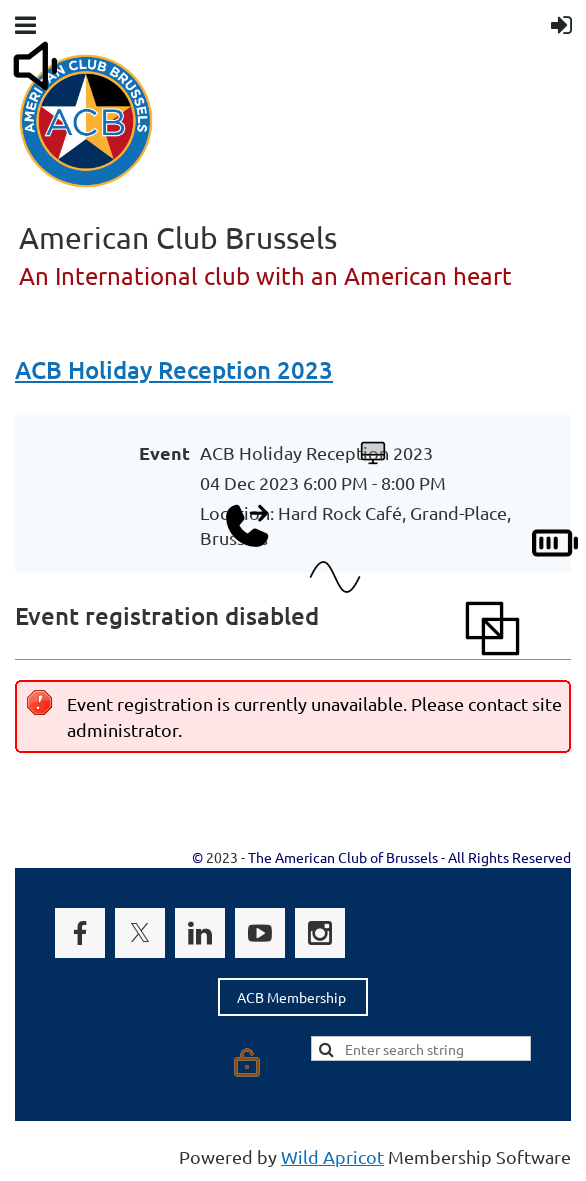 The width and height of the screenshot is (586, 1181). Describe the element at coordinates (248, 525) in the screenshot. I see `transfer an active call to another person` at that location.